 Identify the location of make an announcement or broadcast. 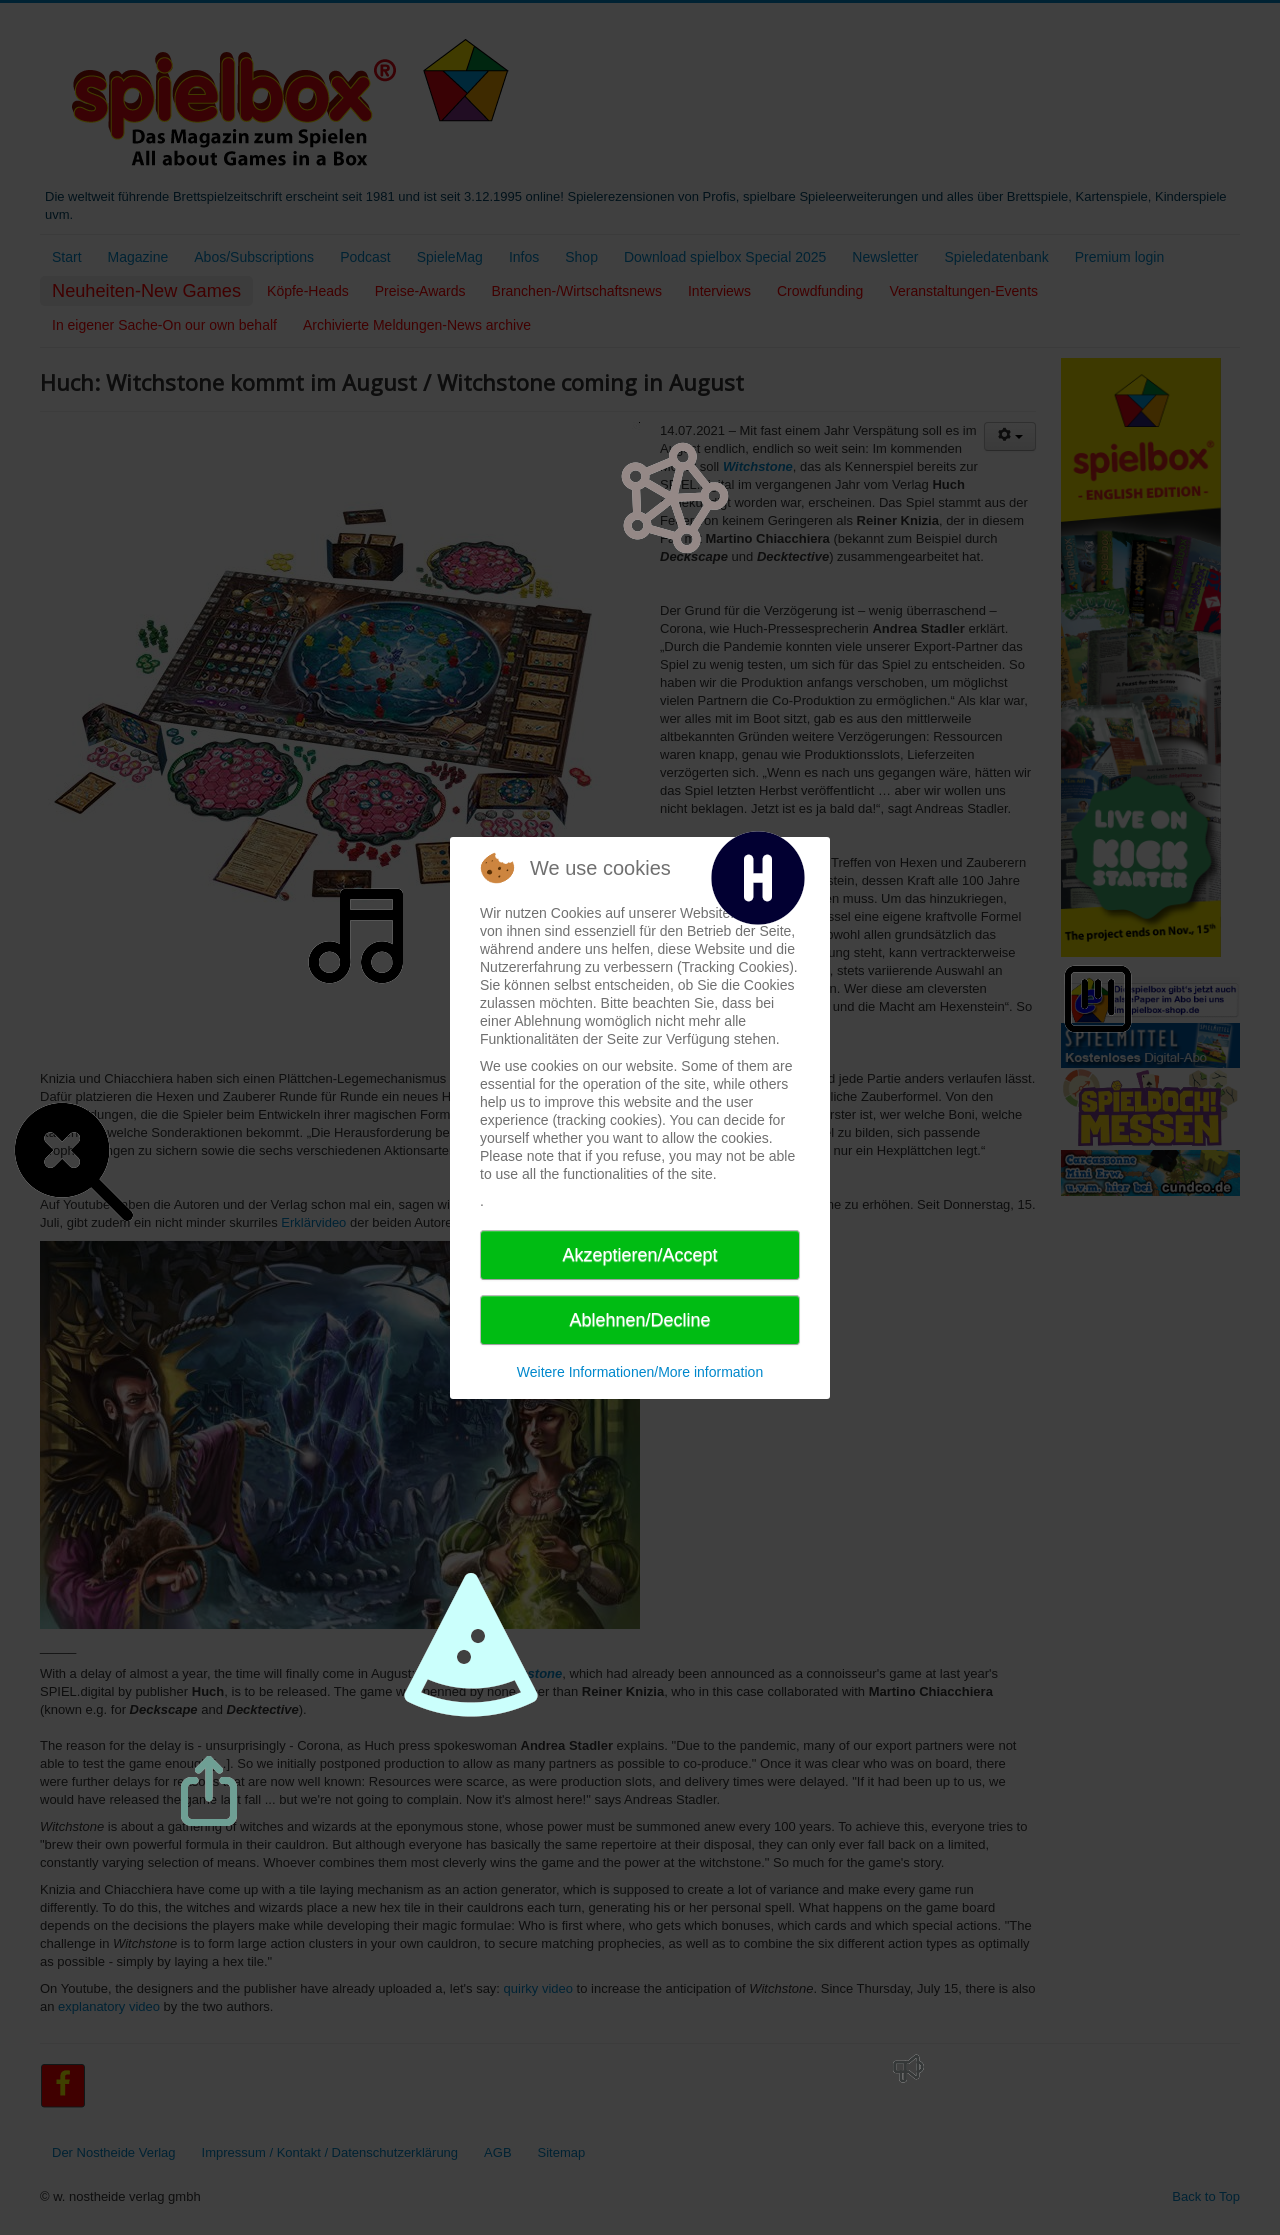
(908, 2068).